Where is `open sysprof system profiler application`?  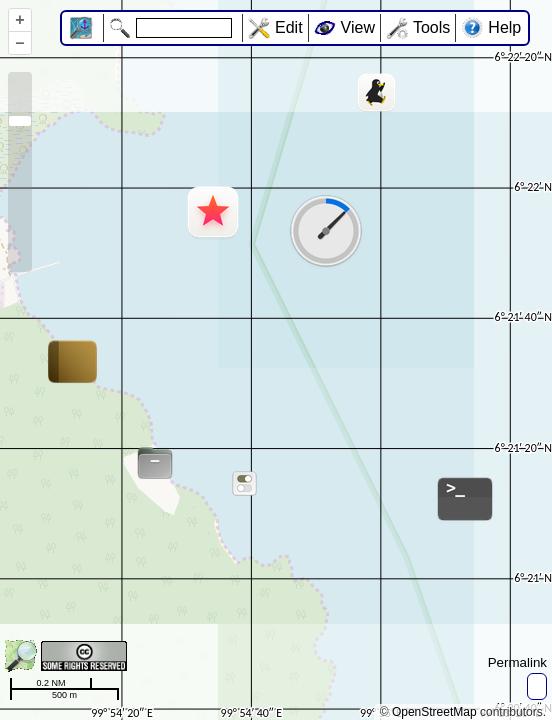
open sysprof system profiler application is located at coordinates (326, 231).